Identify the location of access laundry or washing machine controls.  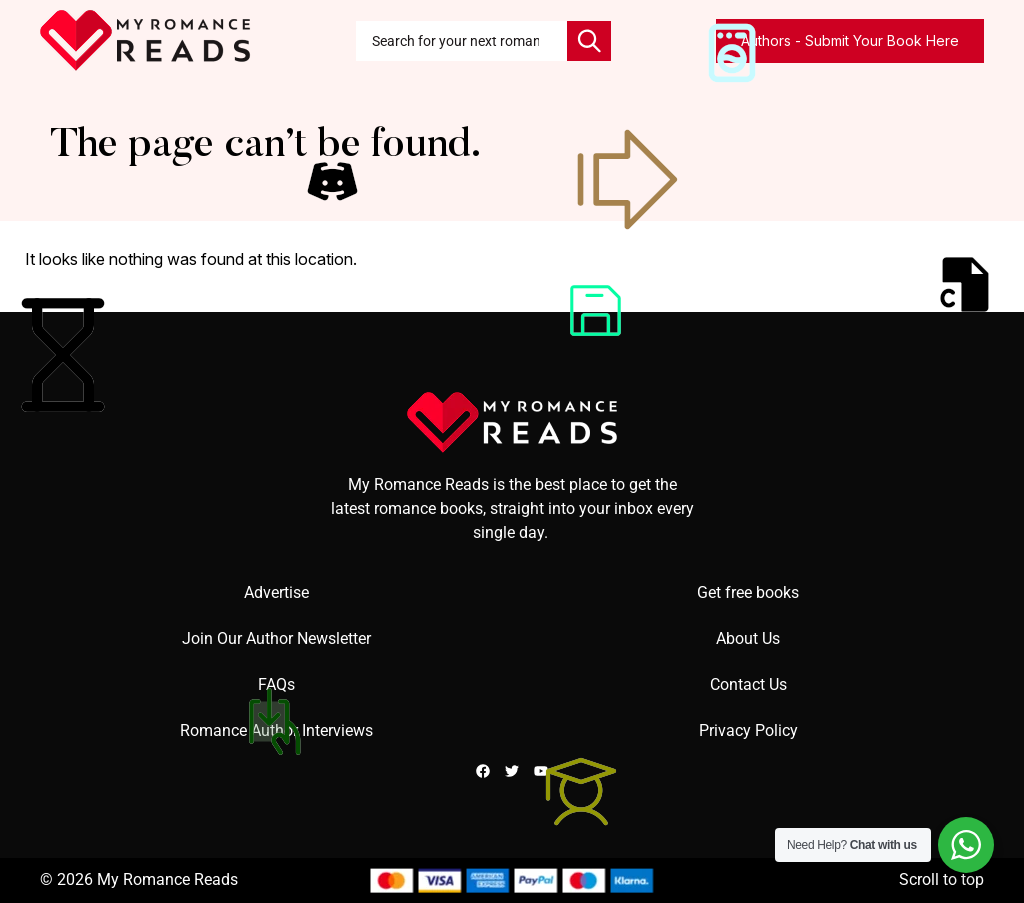
(732, 53).